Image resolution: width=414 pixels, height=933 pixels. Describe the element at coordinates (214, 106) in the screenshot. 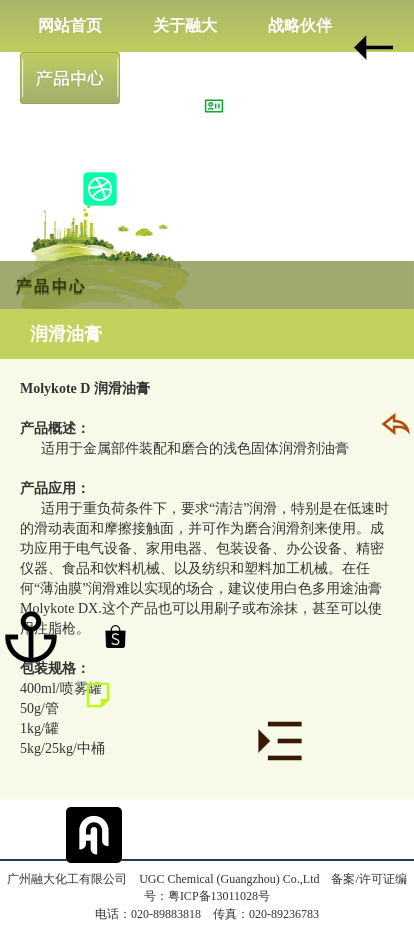

I see `pending pass or credential awaiting approval` at that location.